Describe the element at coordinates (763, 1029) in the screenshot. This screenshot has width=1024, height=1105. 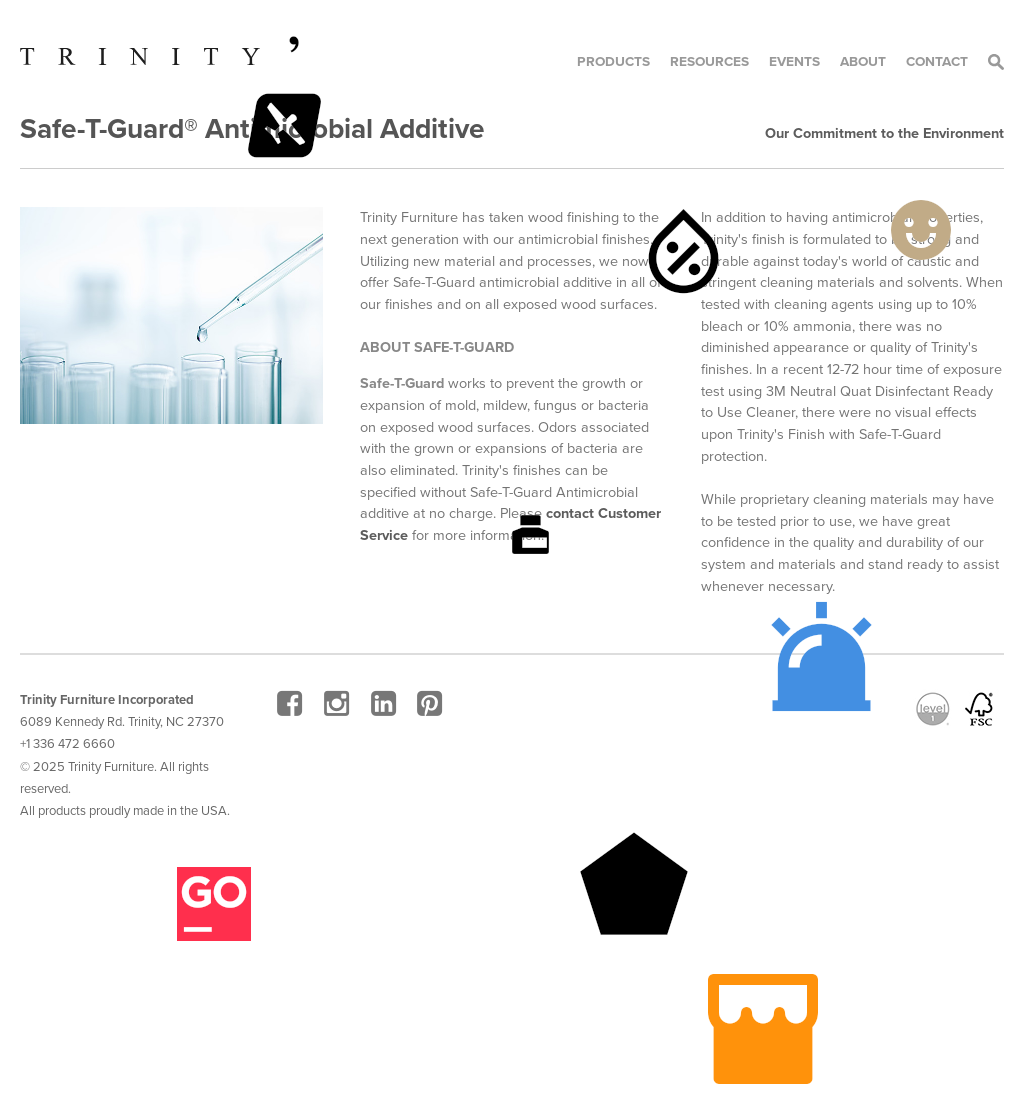
I see `access the online store or marketplace` at that location.